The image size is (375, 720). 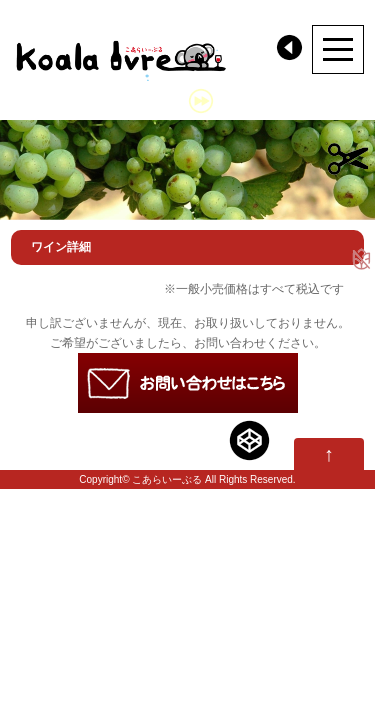 What do you see at coordinates (361, 259) in the screenshot?
I see `indicates gluten-free or grain-free option` at bounding box center [361, 259].